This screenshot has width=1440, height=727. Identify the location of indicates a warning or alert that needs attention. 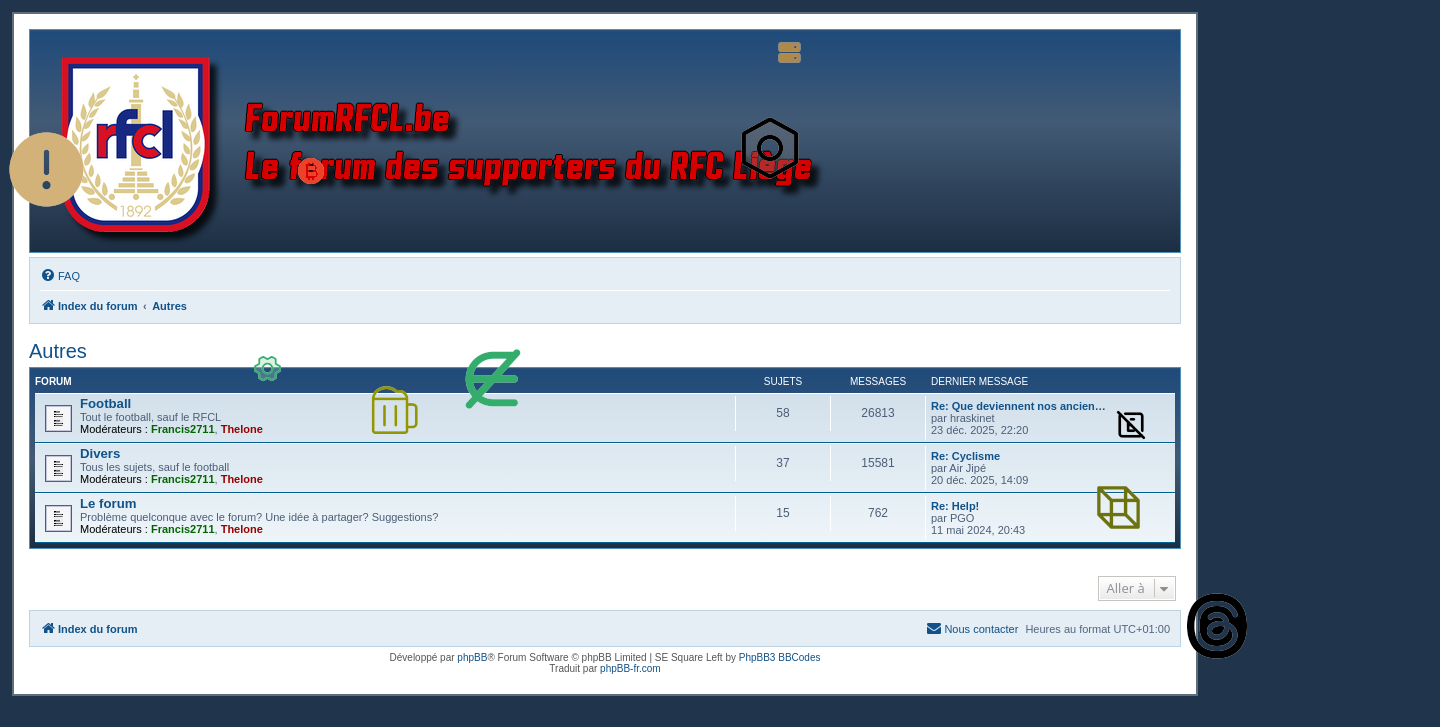
(46, 169).